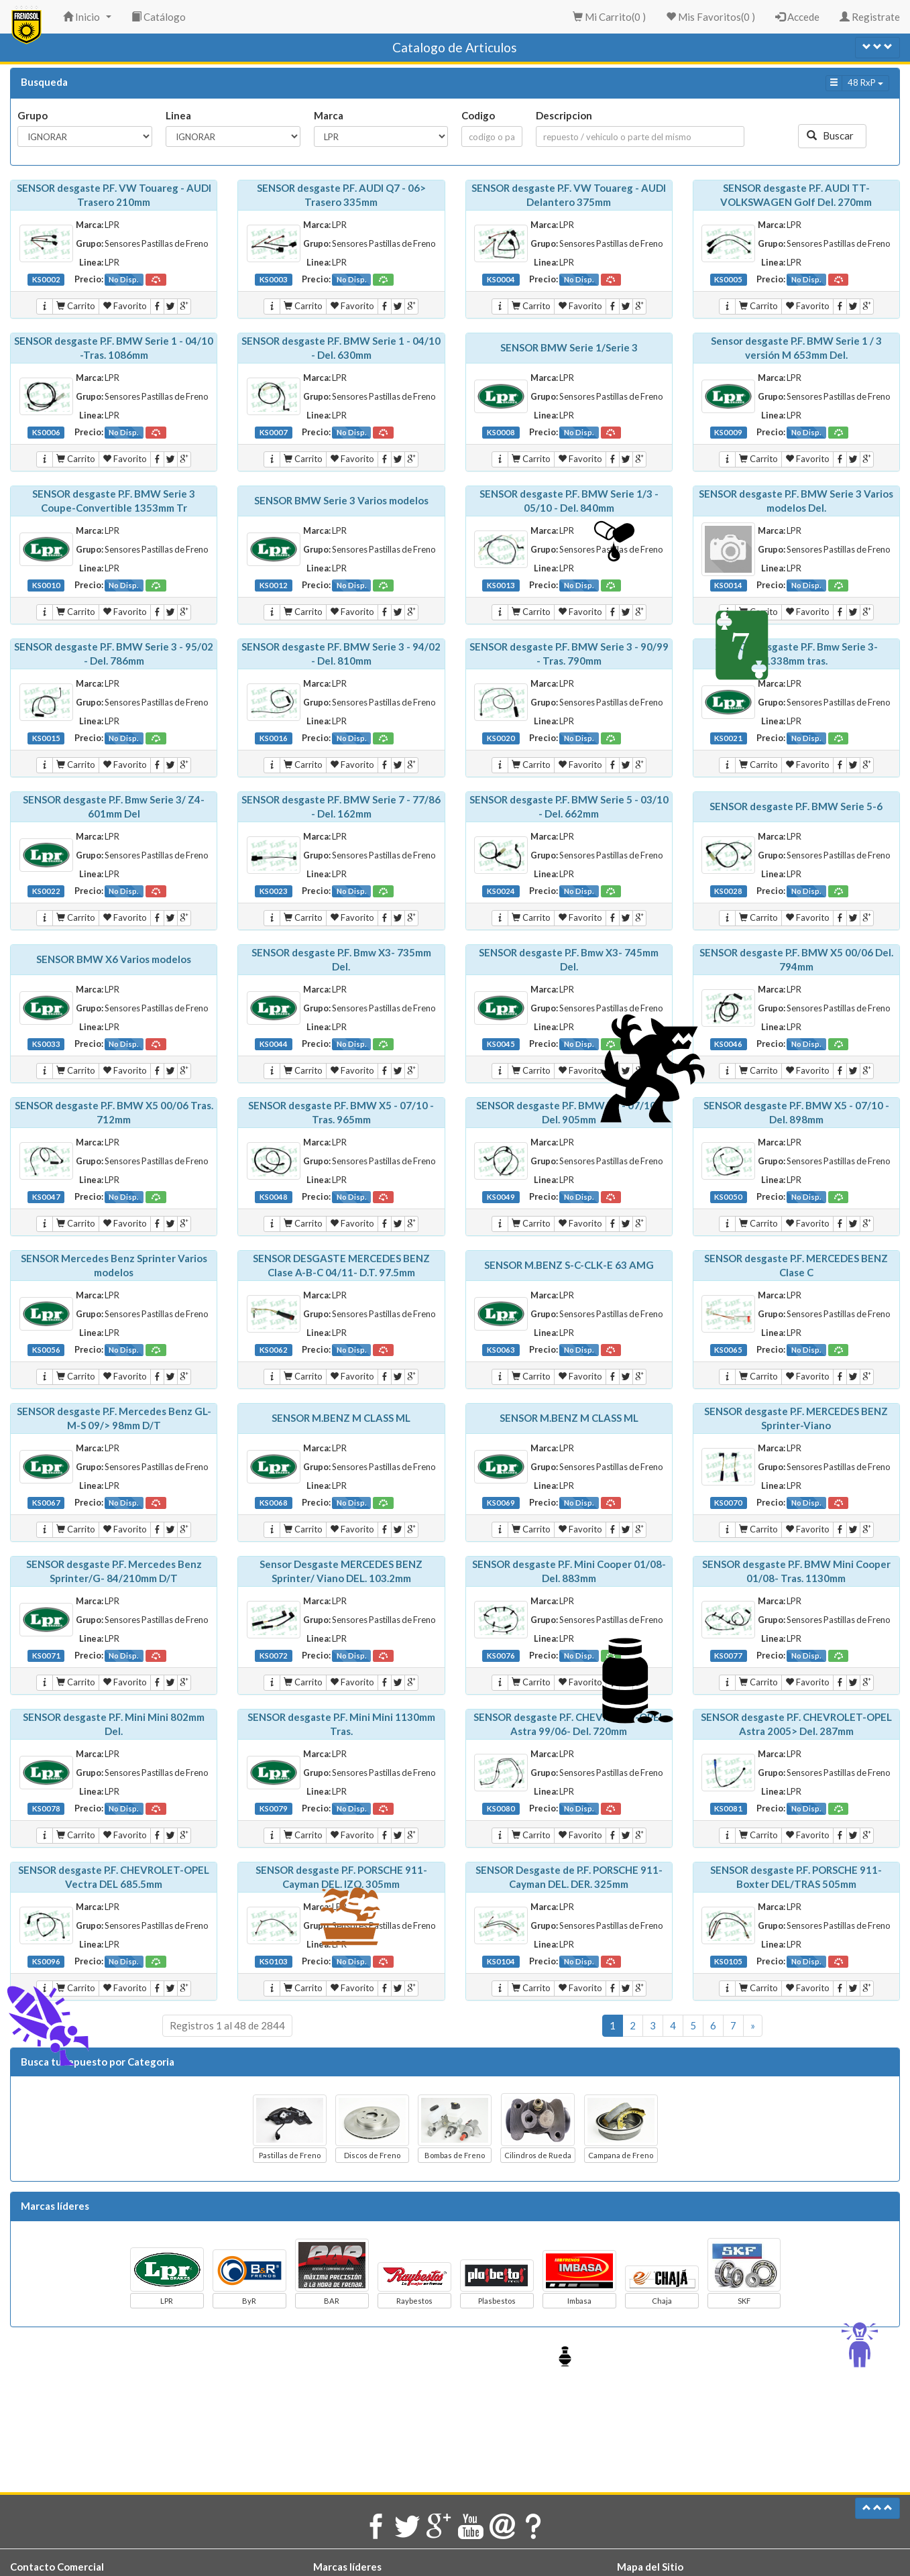  What do you see at coordinates (860, 2345) in the screenshot?
I see `indicates smart or intelligent feature enabled` at bounding box center [860, 2345].